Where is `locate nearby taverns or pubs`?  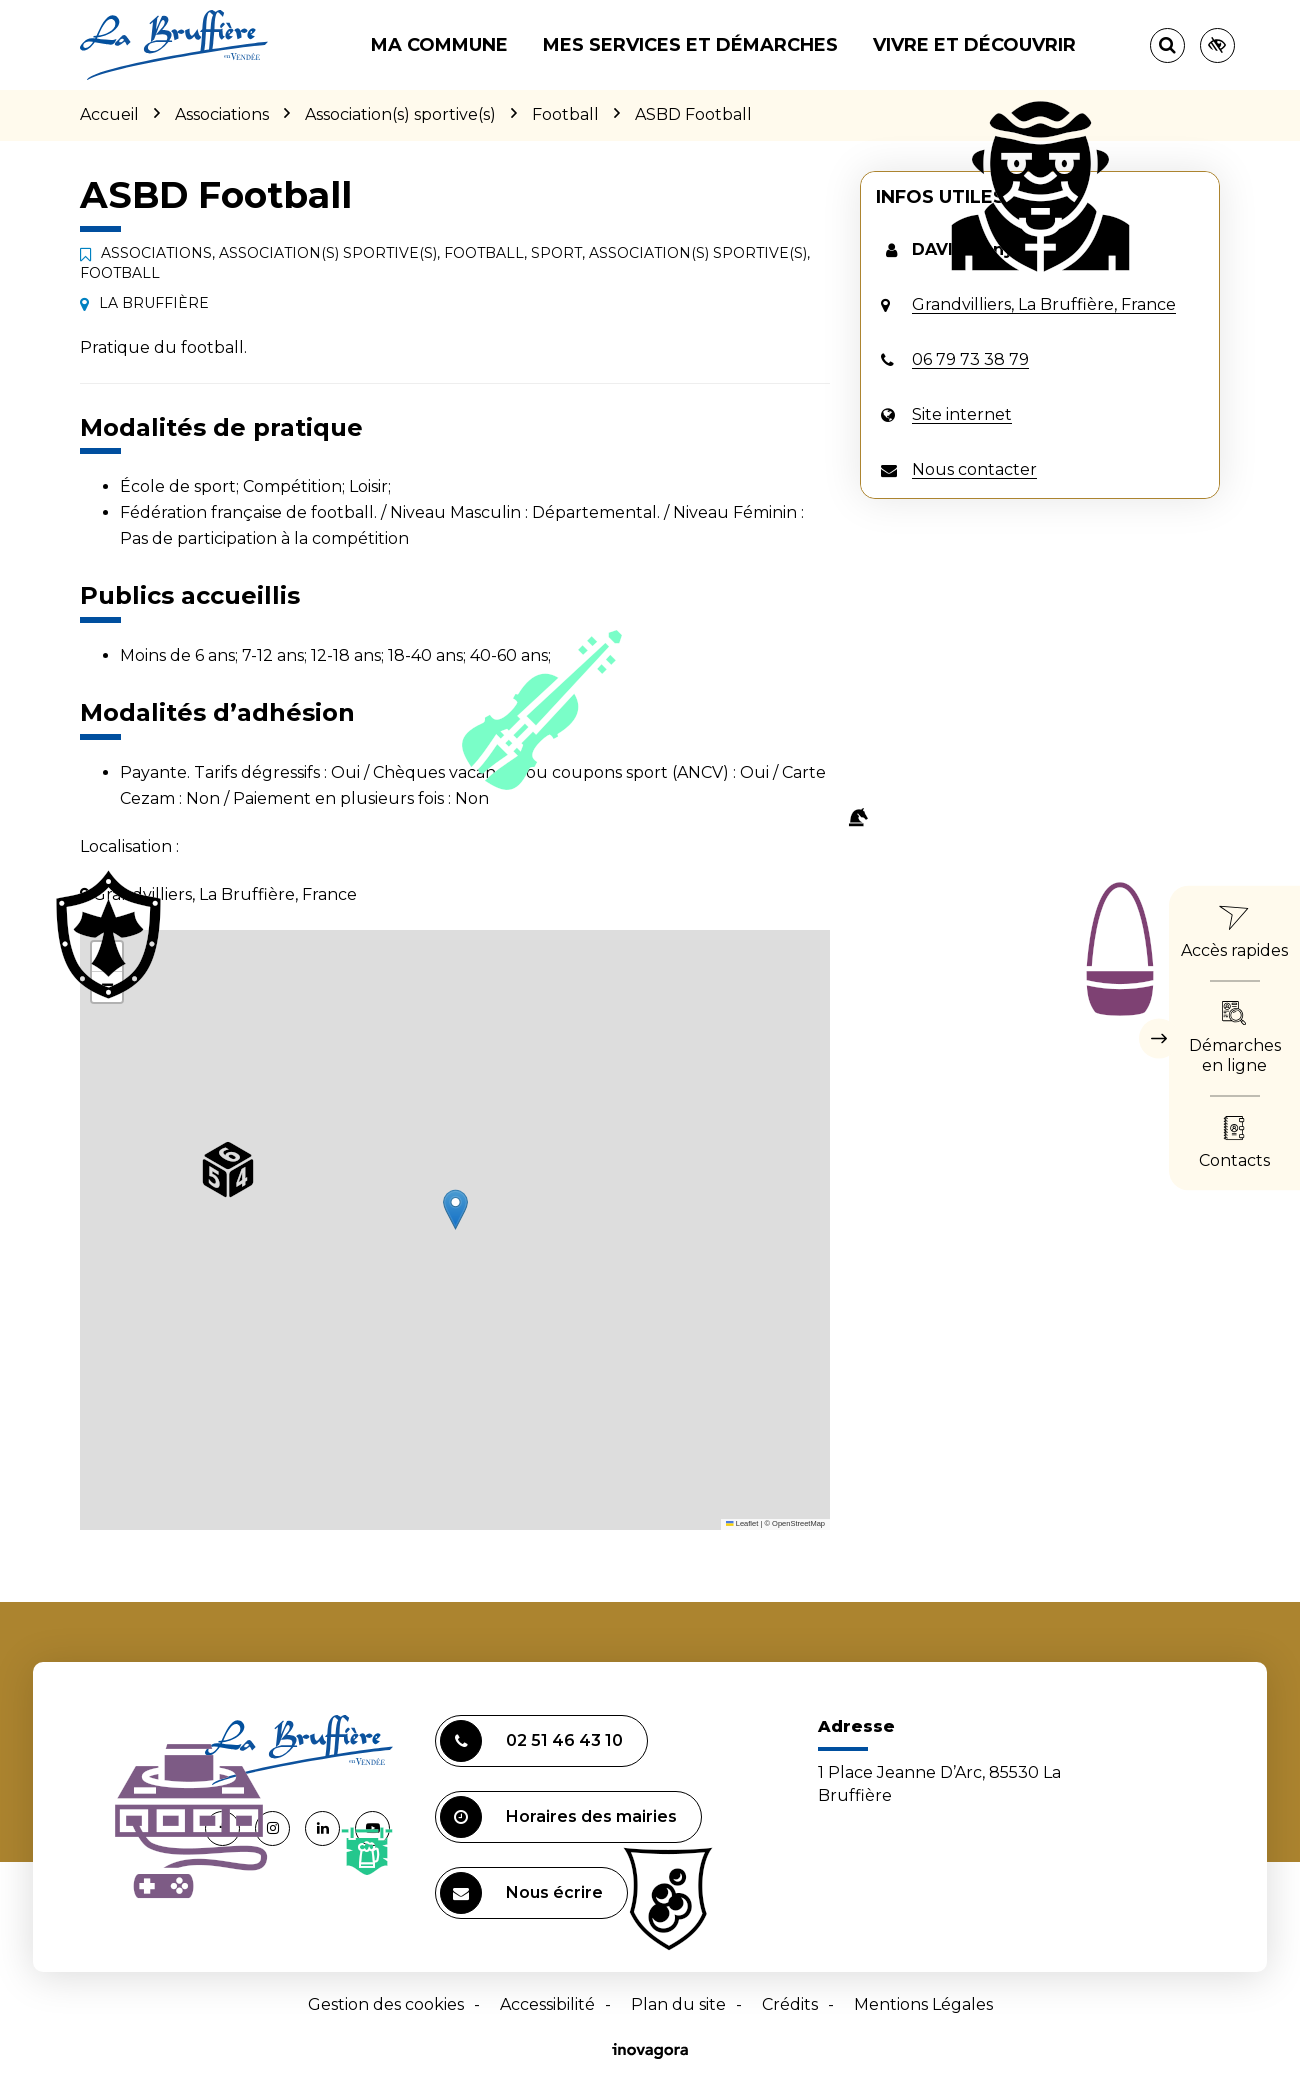
locate nearby taverns or pubs is located at coordinates (367, 1851).